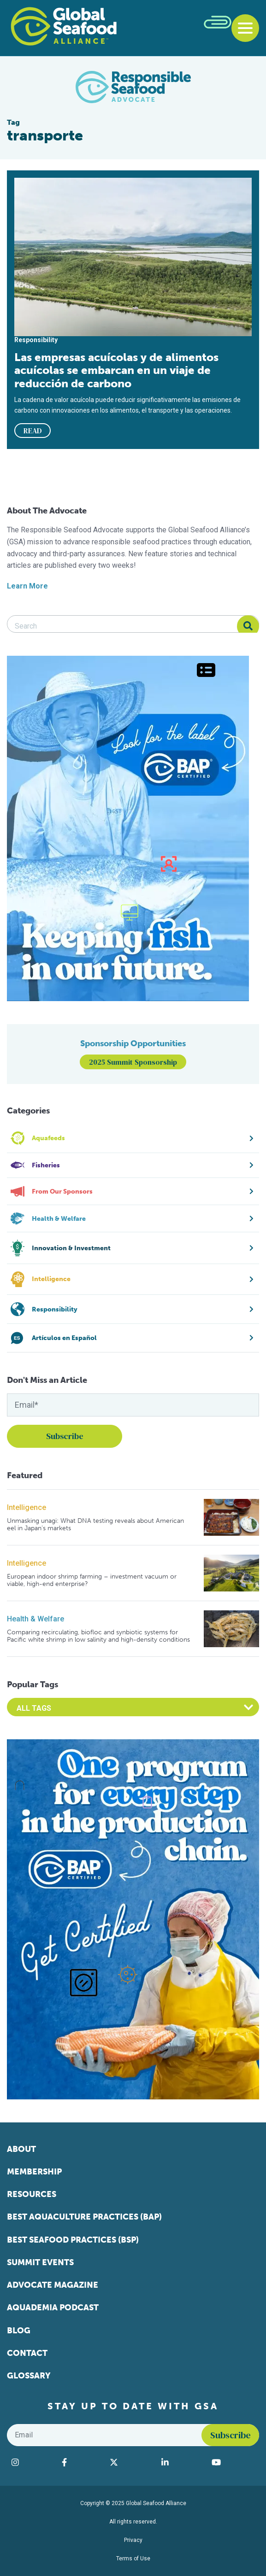  Describe the element at coordinates (218, 22) in the screenshot. I see `attach a file to your message` at that location.